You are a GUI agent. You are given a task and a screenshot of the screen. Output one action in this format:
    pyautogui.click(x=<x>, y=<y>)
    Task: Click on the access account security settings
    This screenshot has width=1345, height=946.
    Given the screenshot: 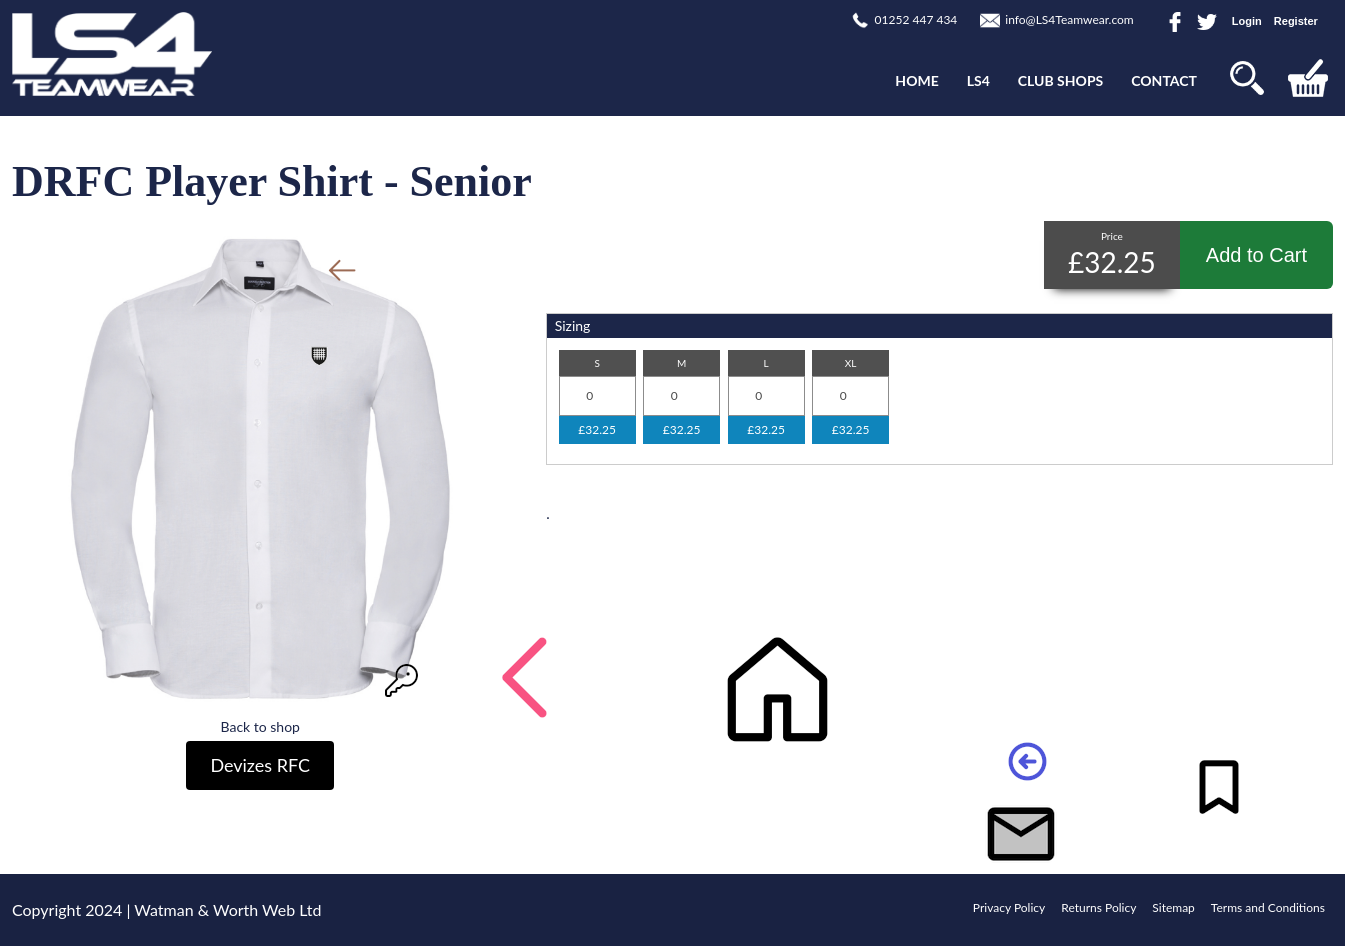 What is the action you would take?
    pyautogui.click(x=401, y=680)
    